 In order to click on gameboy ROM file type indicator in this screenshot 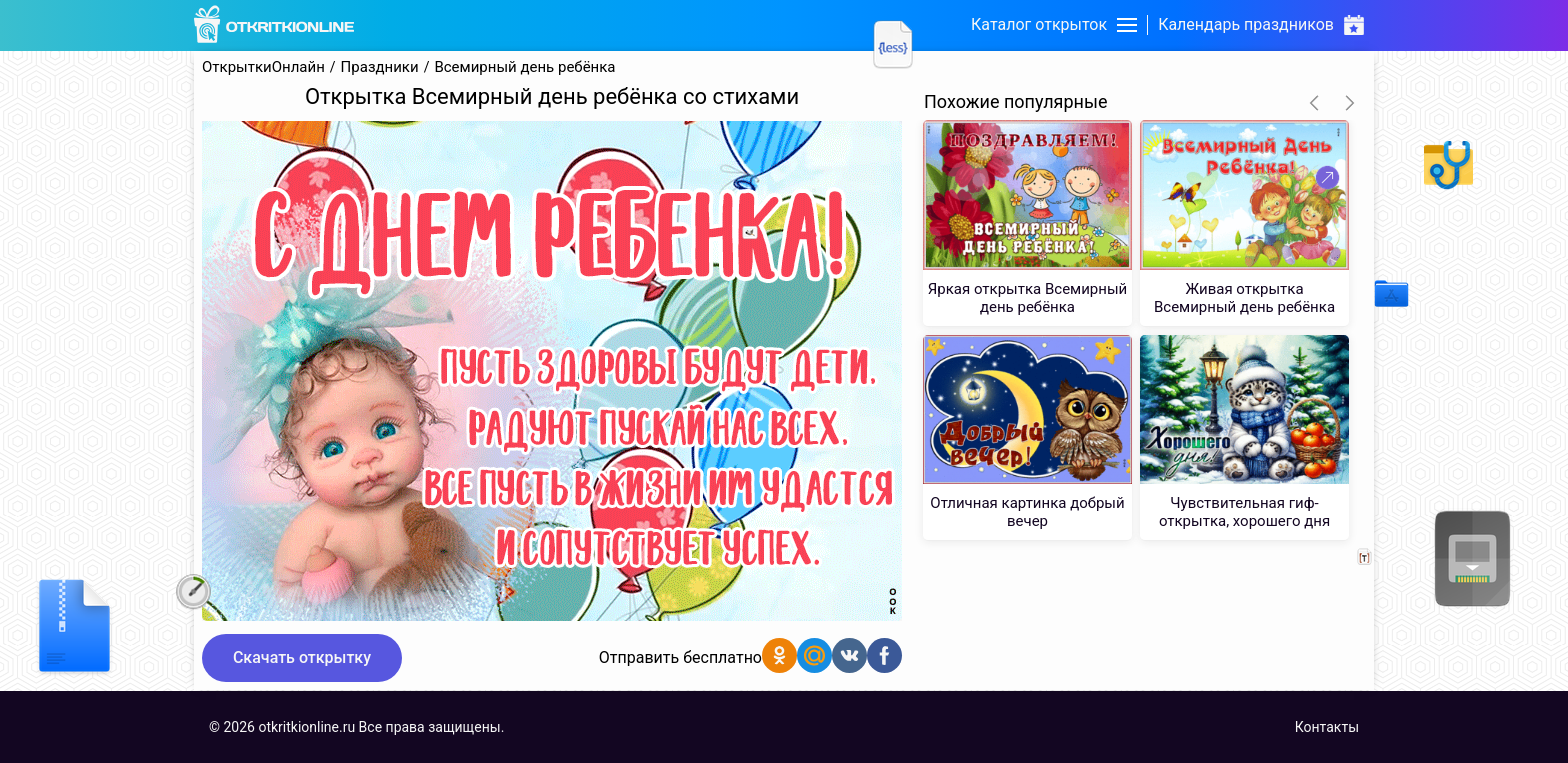, I will do `click(1472, 558)`.